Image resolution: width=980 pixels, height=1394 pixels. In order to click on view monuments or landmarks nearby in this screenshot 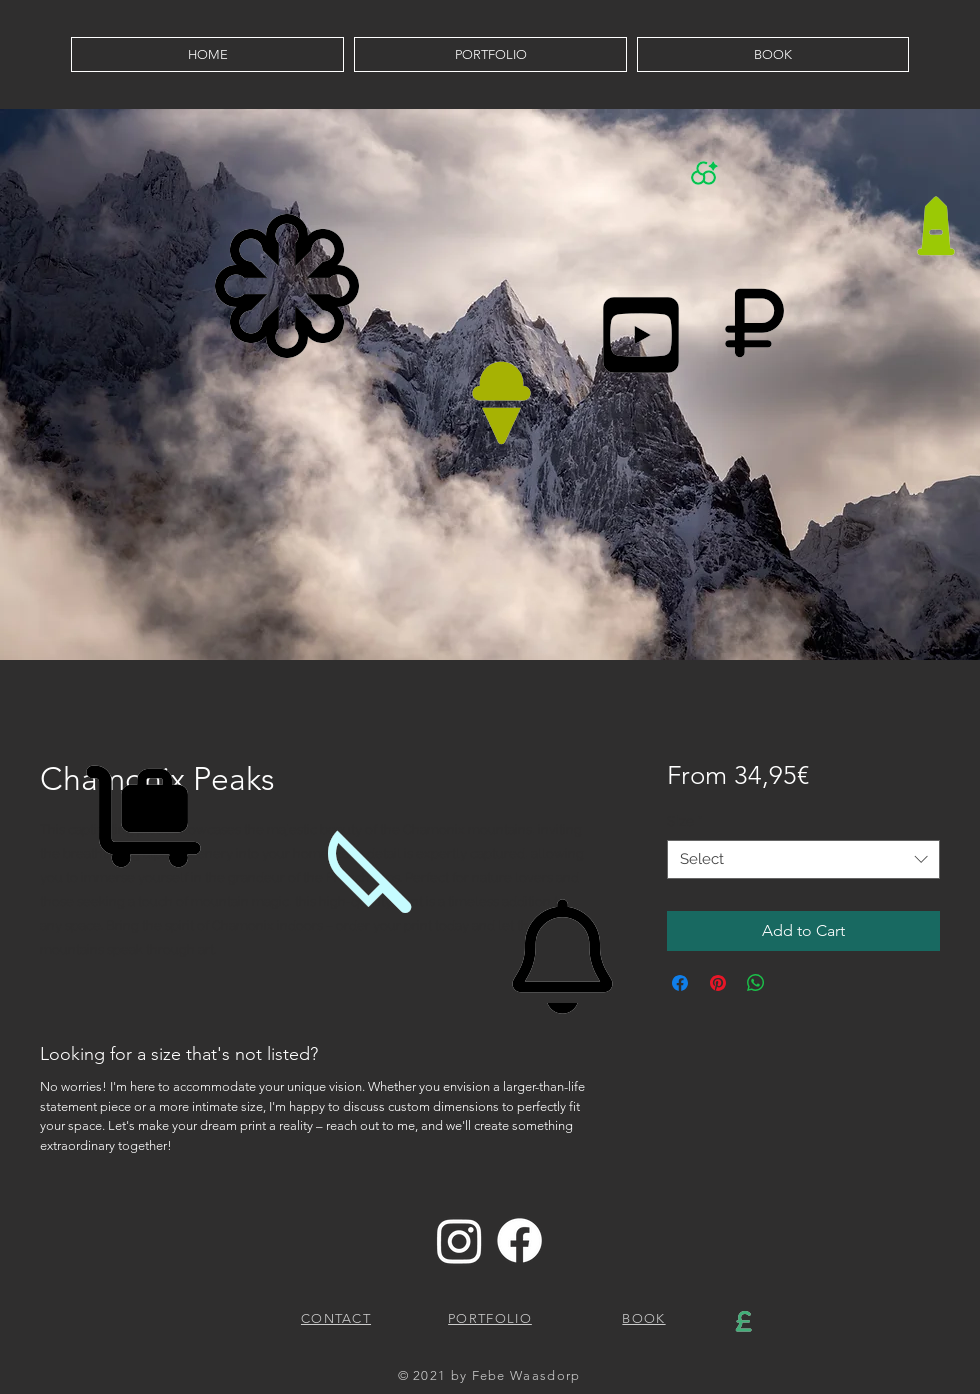, I will do `click(936, 228)`.